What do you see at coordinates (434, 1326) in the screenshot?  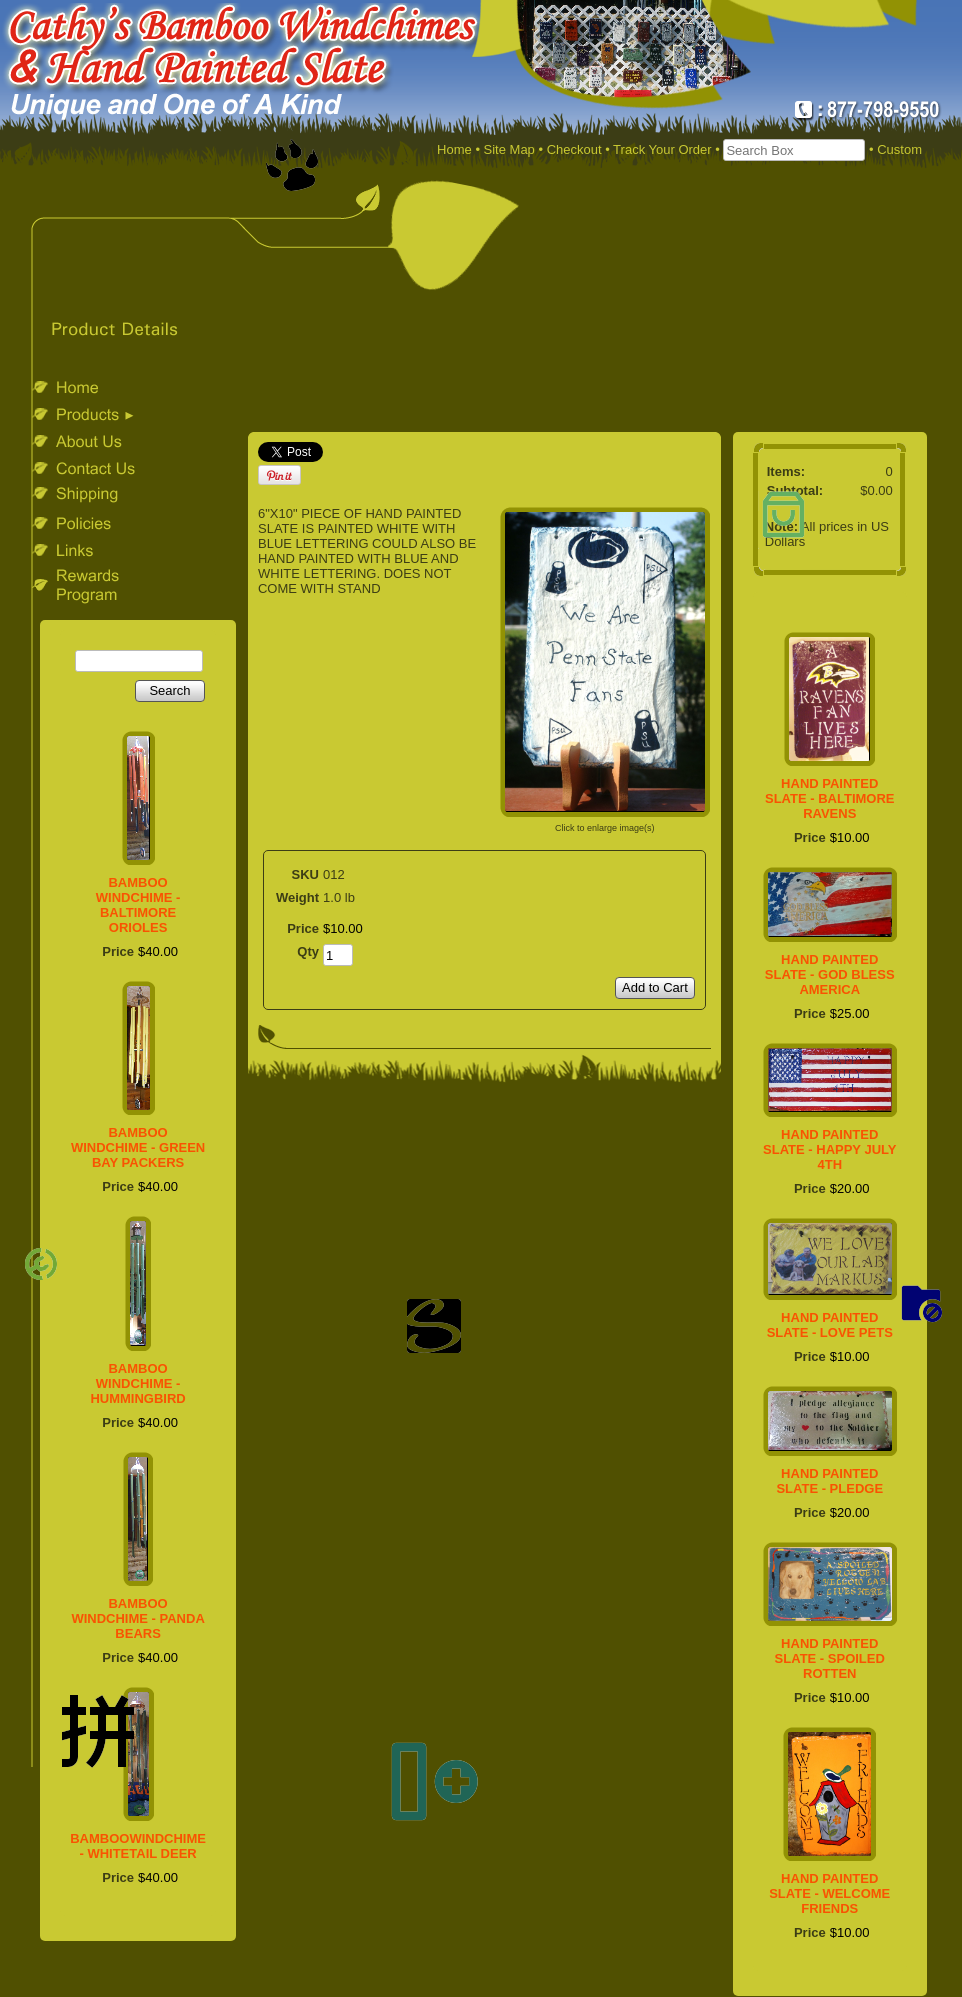 I see `visit The Spriters Resource website` at bounding box center [434, 1326].